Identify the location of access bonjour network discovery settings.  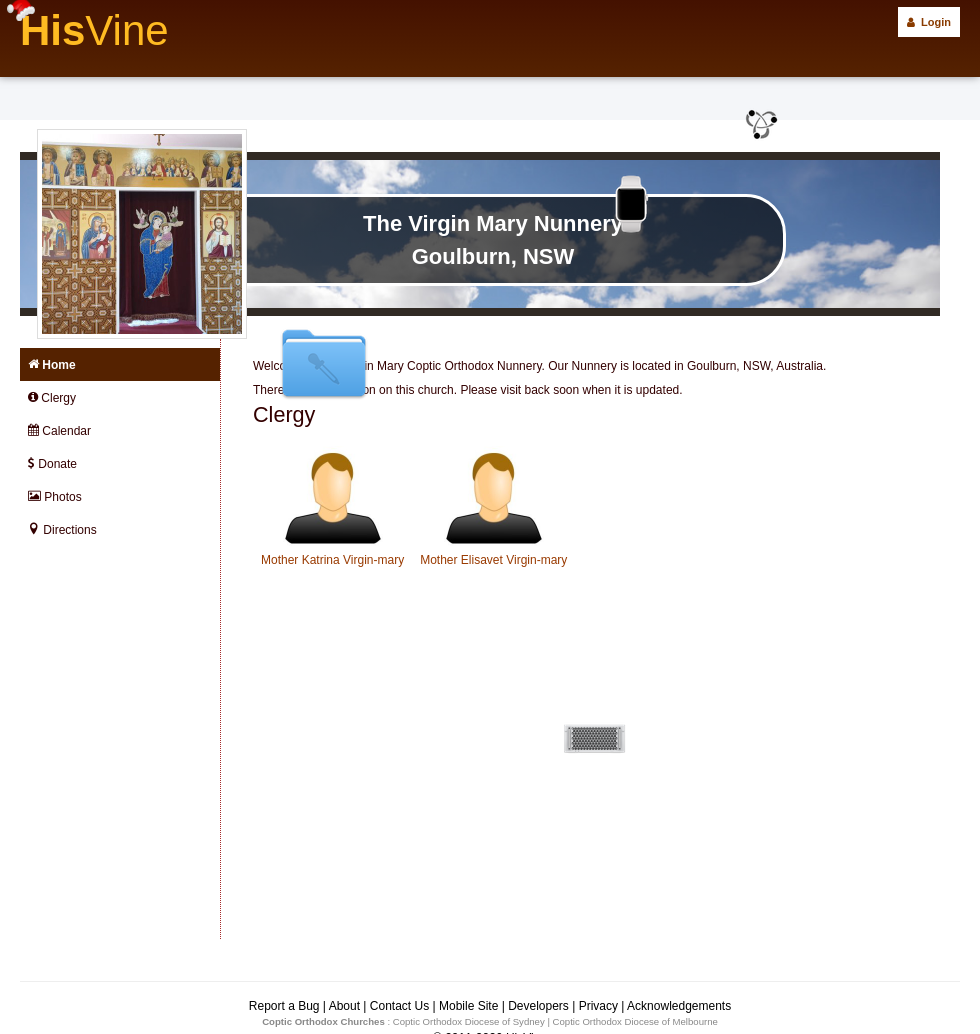
(761, 124).